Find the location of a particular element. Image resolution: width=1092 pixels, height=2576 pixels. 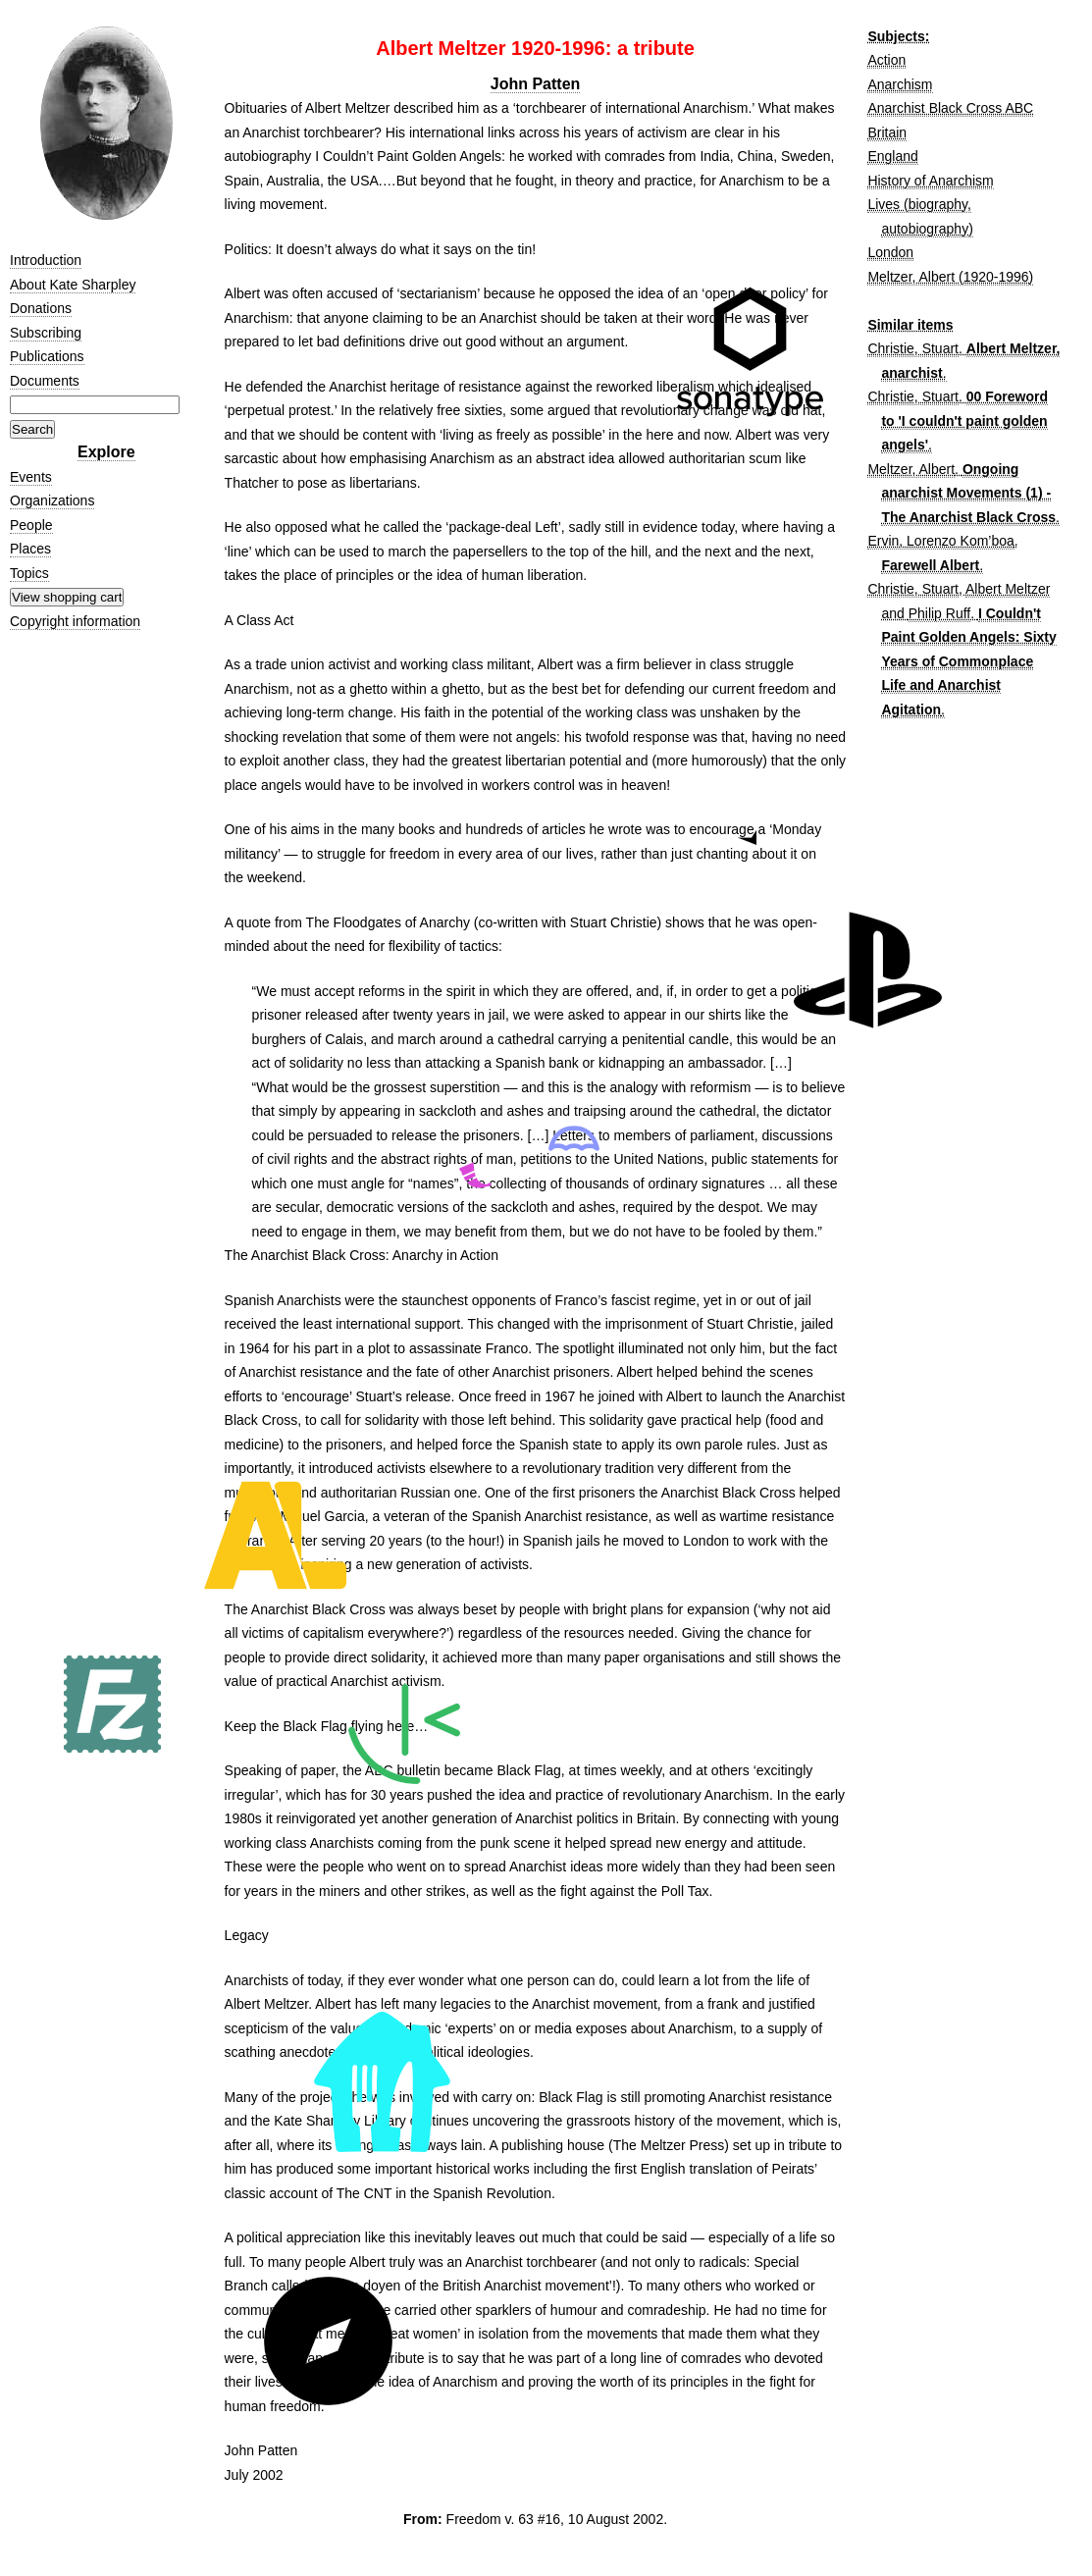

playstation brand logo is located at coordinates (867, 970).